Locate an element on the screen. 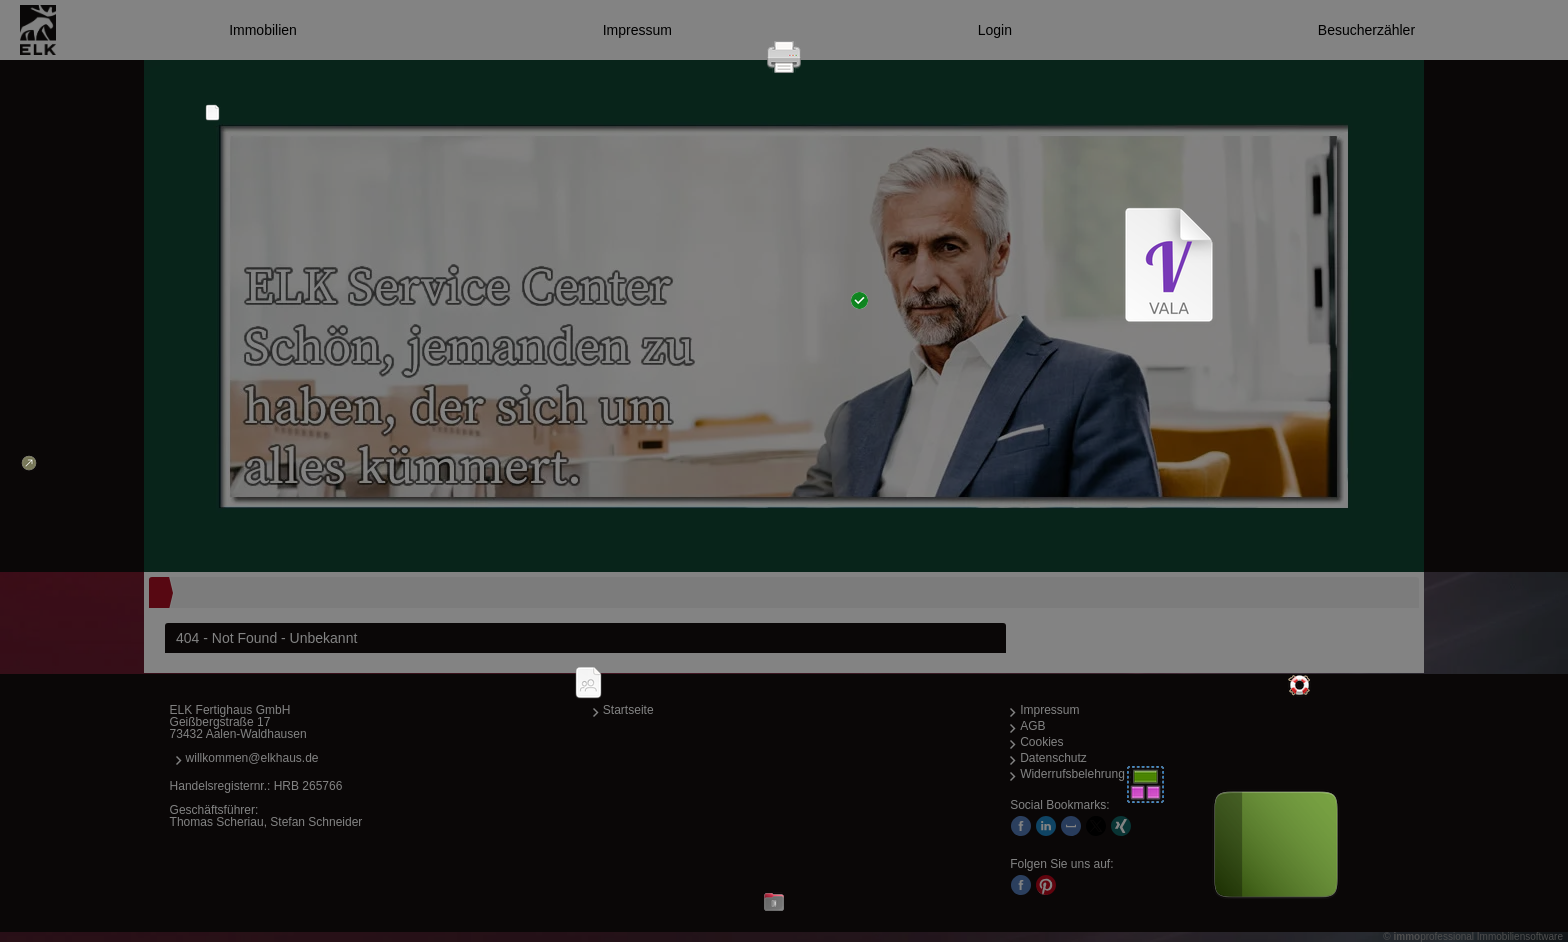 This screenshot has width=1568, height=942. access desktop folder is located at coordinates (1276, 840).